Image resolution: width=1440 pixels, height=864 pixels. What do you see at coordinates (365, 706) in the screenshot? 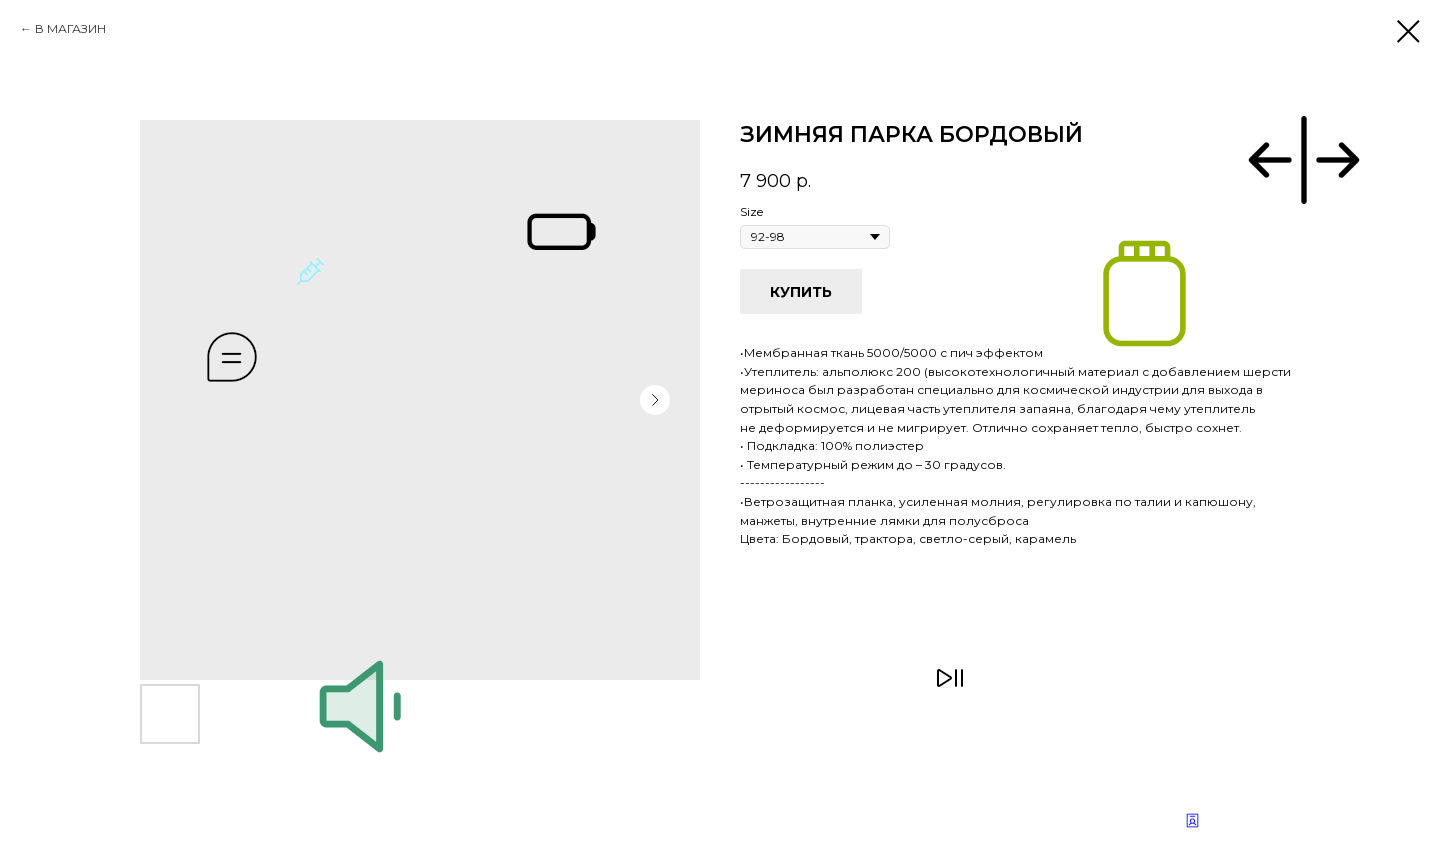
I see `audio playing at low volume` at bounding box center [365, 706].